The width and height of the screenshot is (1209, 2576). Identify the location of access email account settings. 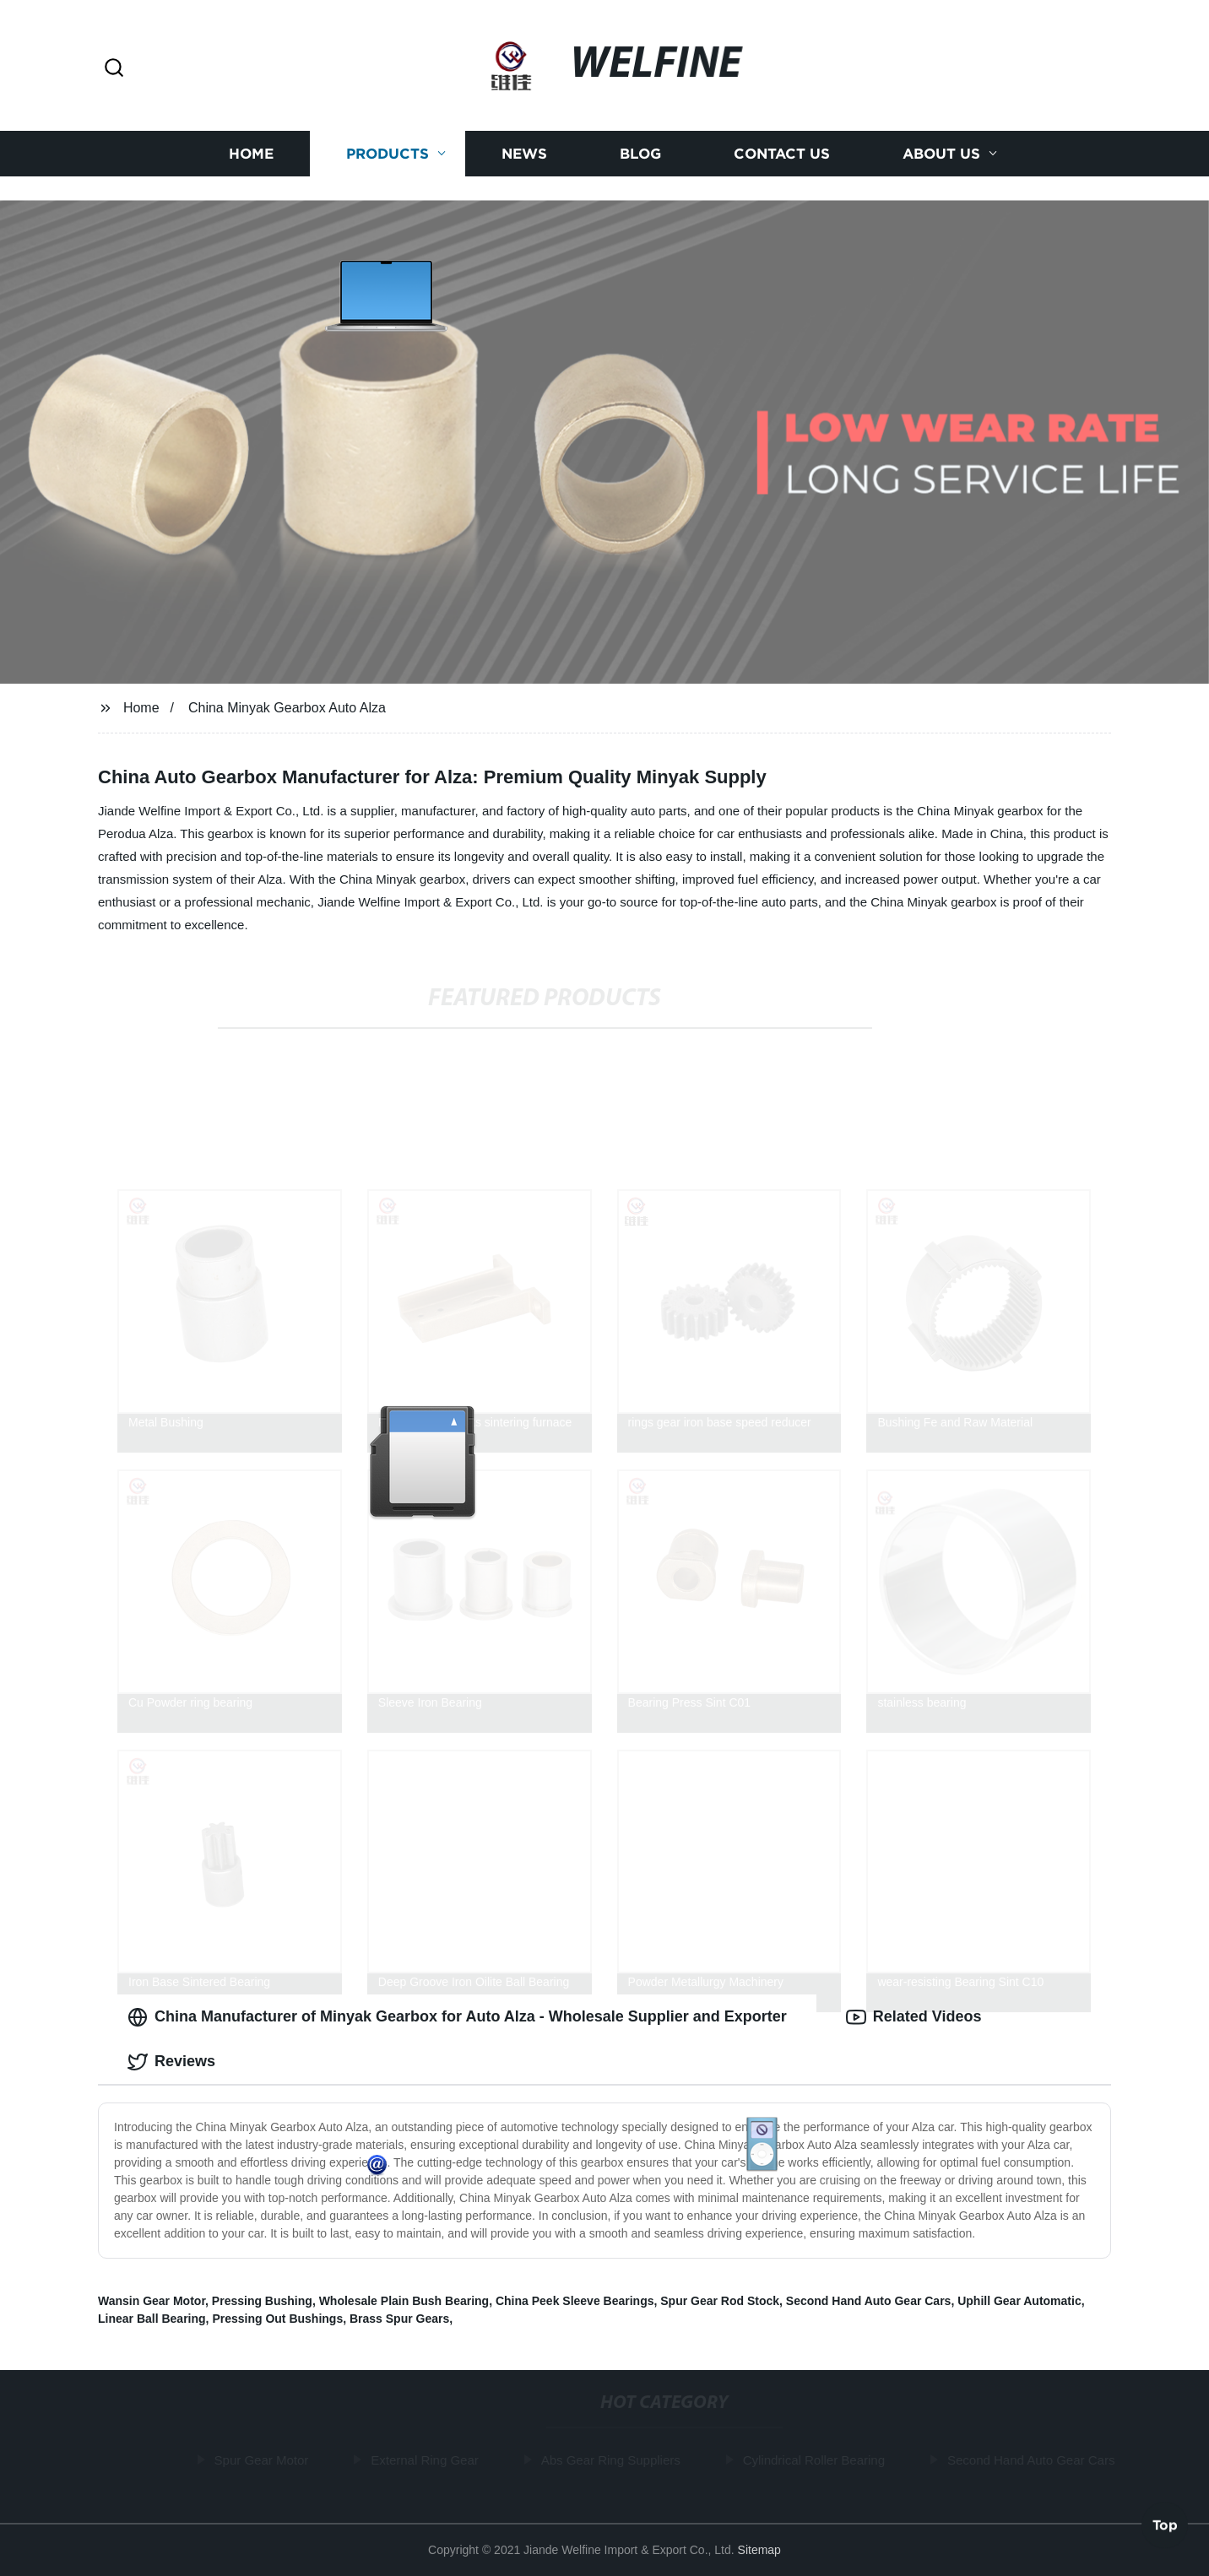
(377, 2164).